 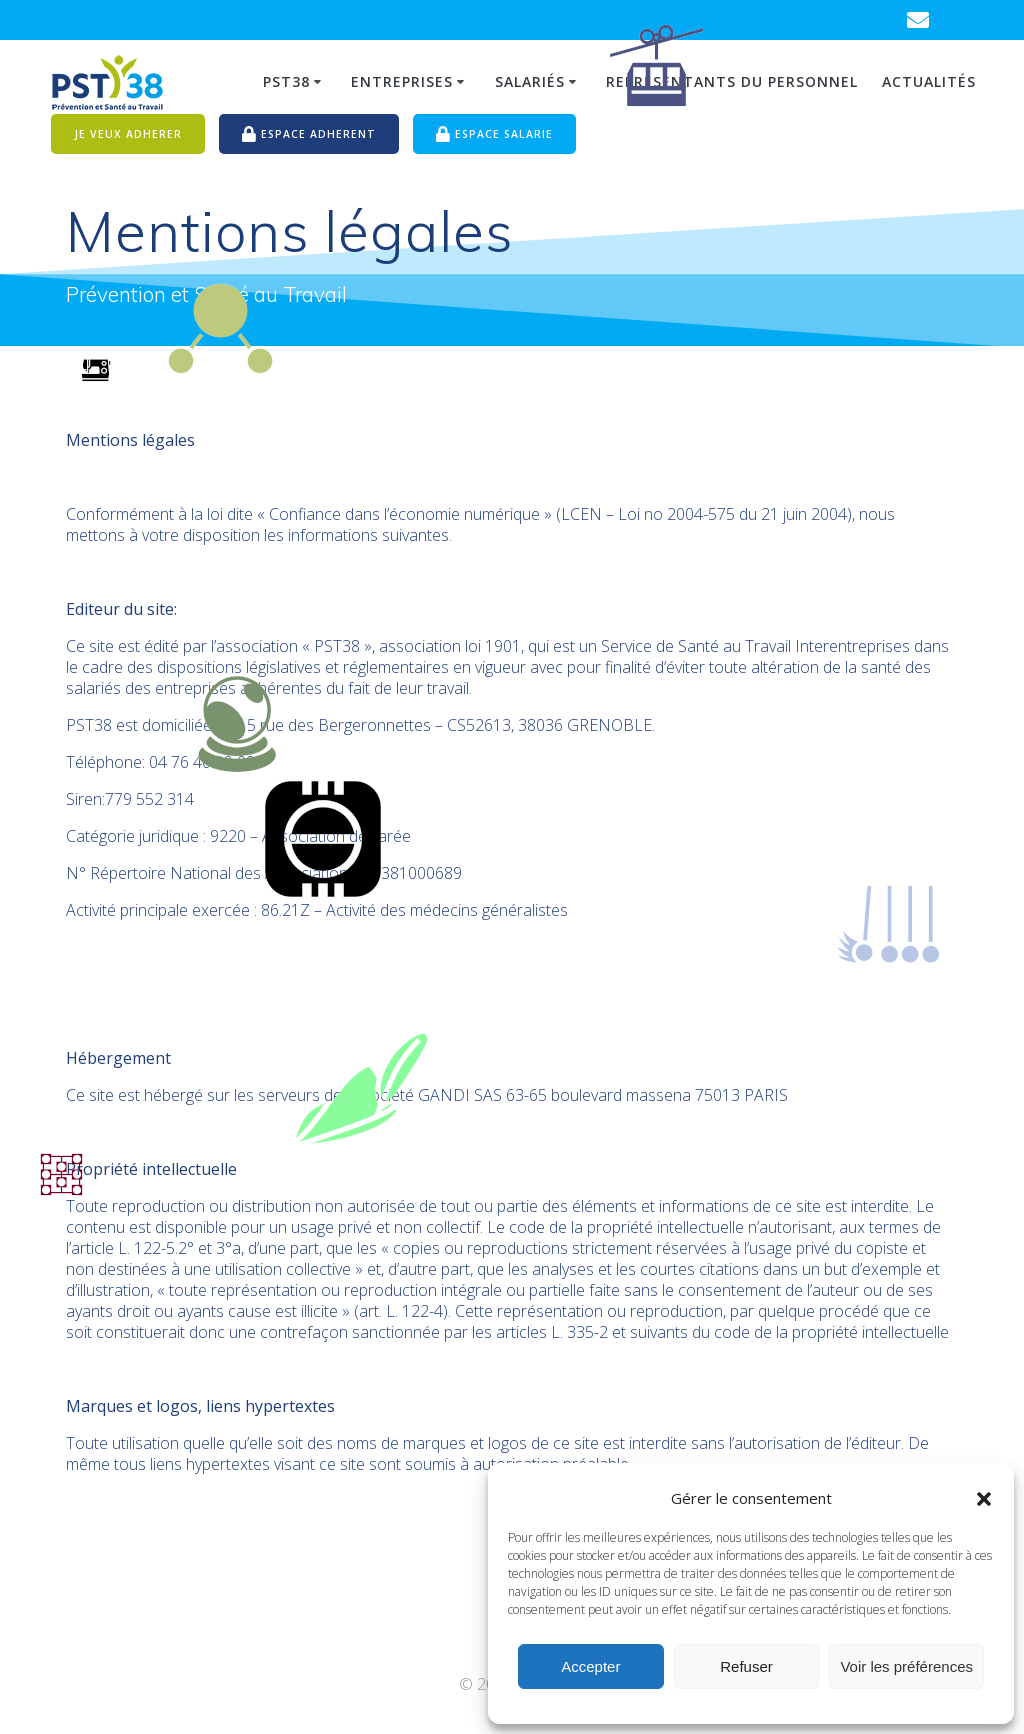 I want to click on select archer or ranger character class, so click(x=360, y=1091).